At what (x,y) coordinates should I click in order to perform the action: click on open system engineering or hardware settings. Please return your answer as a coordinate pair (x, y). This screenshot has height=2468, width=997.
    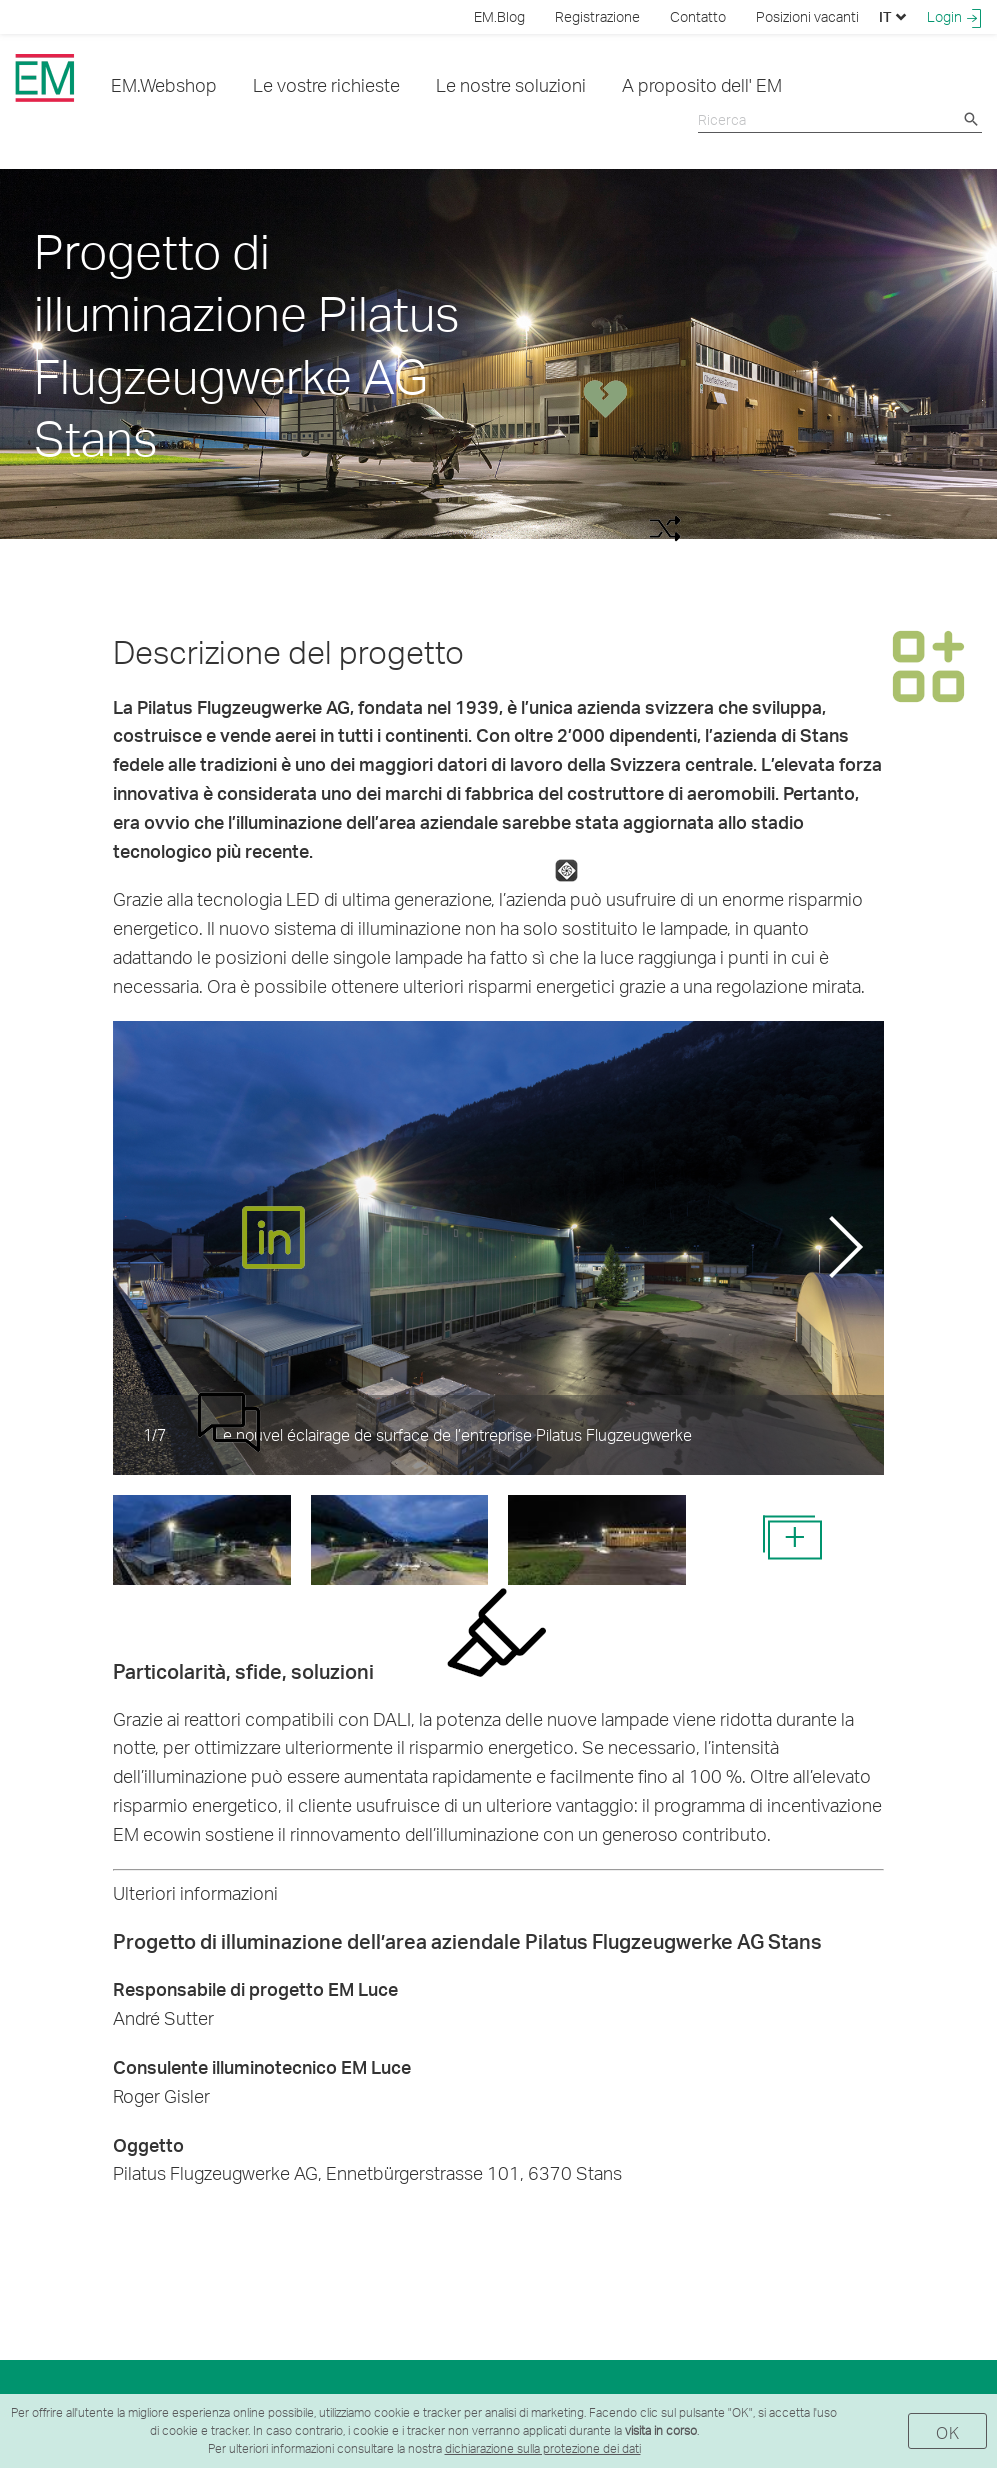
    Looking at the image, I should click on (566, 870).